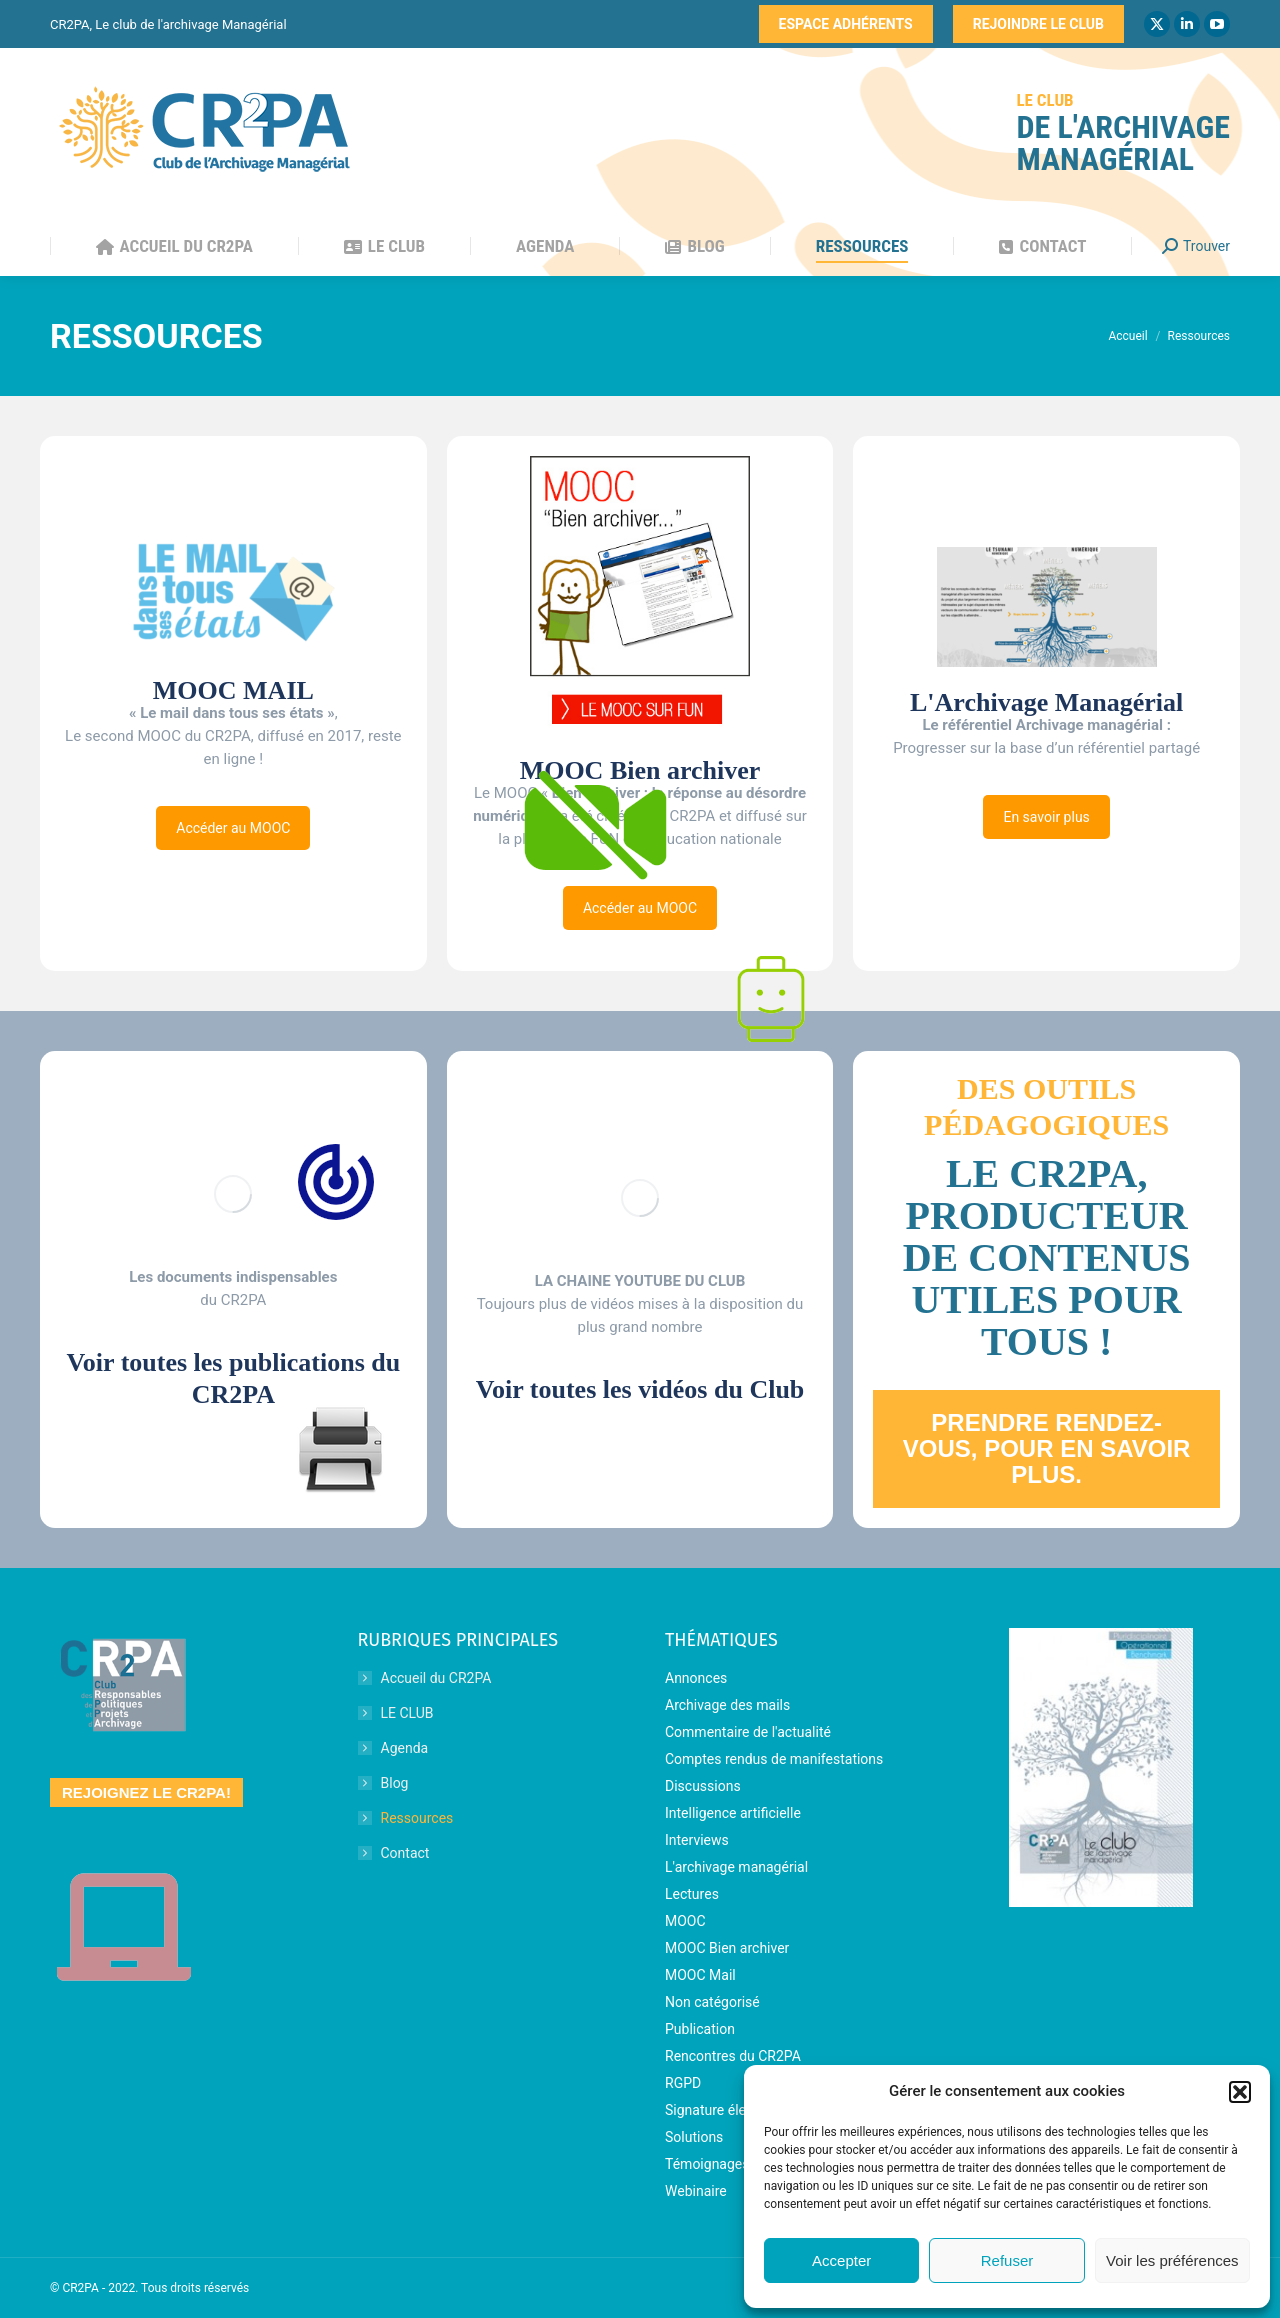 The image size is (1280, 2318). What do you see at coordinates (595, 827) in the screenshot?
I see `turn off camera or disable video` at bounding box center [595, 827].